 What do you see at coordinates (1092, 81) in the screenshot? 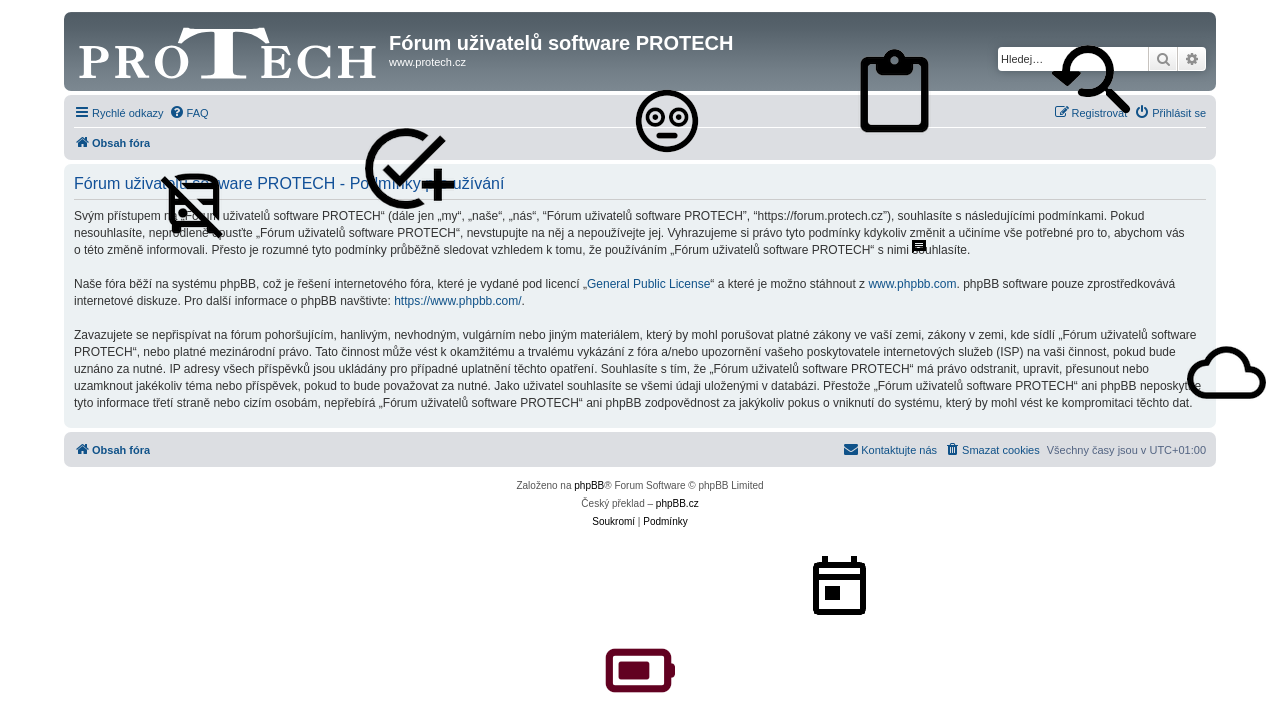
I see `redo or retry a search` at bounding box center [1092, 81].